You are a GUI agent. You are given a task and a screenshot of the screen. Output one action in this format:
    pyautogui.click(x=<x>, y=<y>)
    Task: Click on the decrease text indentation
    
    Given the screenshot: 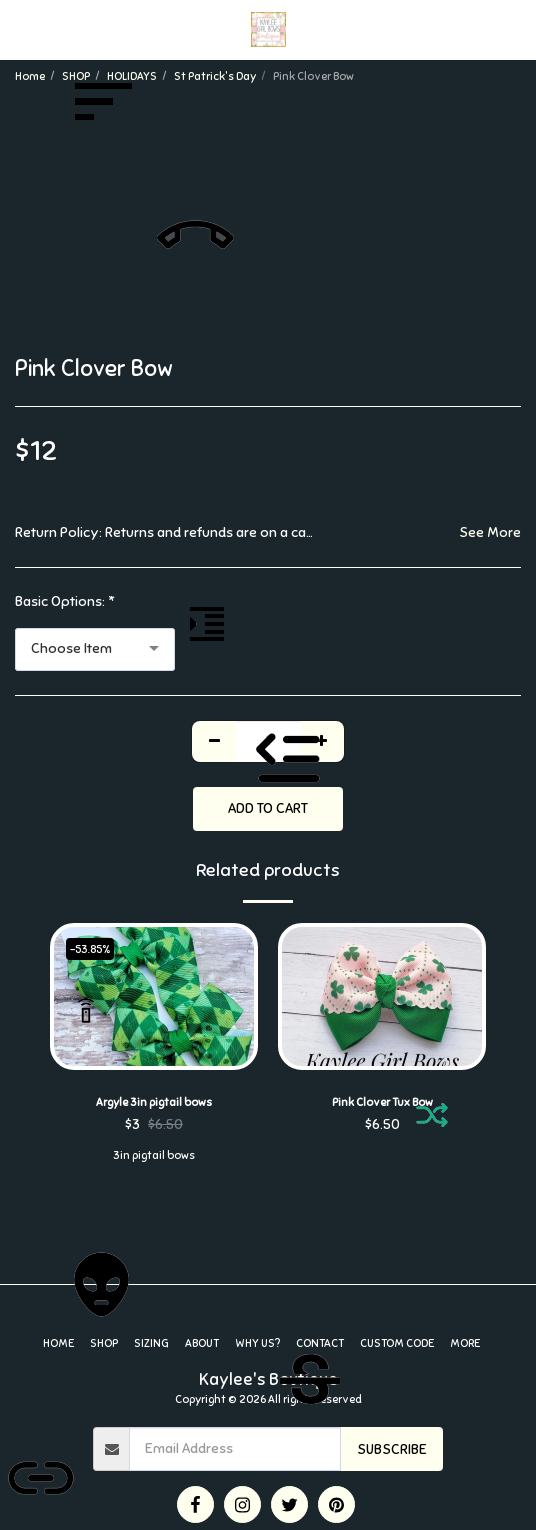 What is the action you would take?
    pyautogui.click(x=289, y=759)
    